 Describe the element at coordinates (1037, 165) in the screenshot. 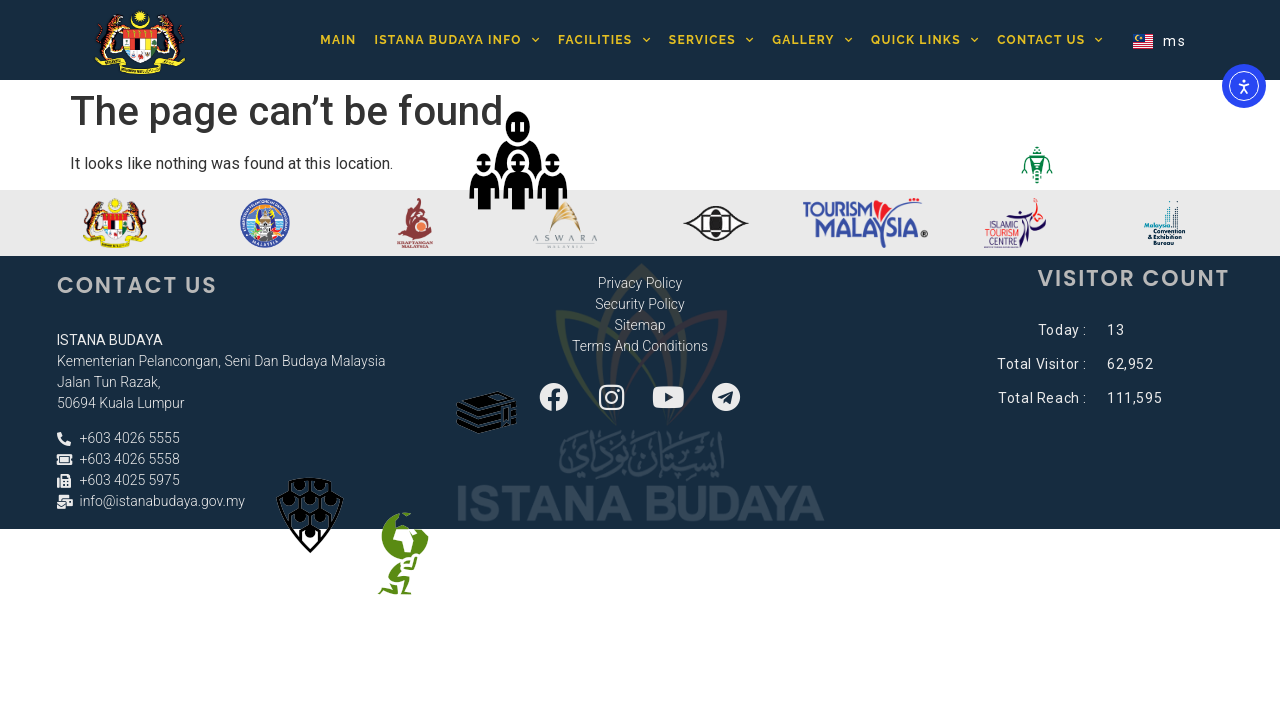

I see `robot or automation feature` at that location.